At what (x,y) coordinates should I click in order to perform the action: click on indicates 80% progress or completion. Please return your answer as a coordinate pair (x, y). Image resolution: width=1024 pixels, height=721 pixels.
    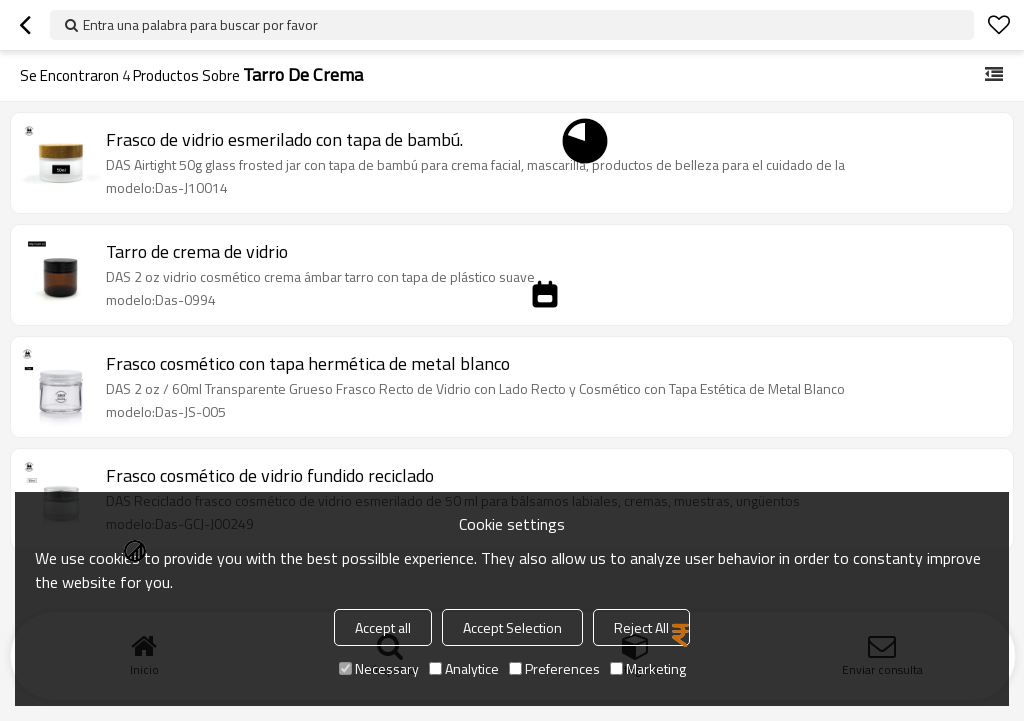
    Looking at the image, I should click on (585, 141).